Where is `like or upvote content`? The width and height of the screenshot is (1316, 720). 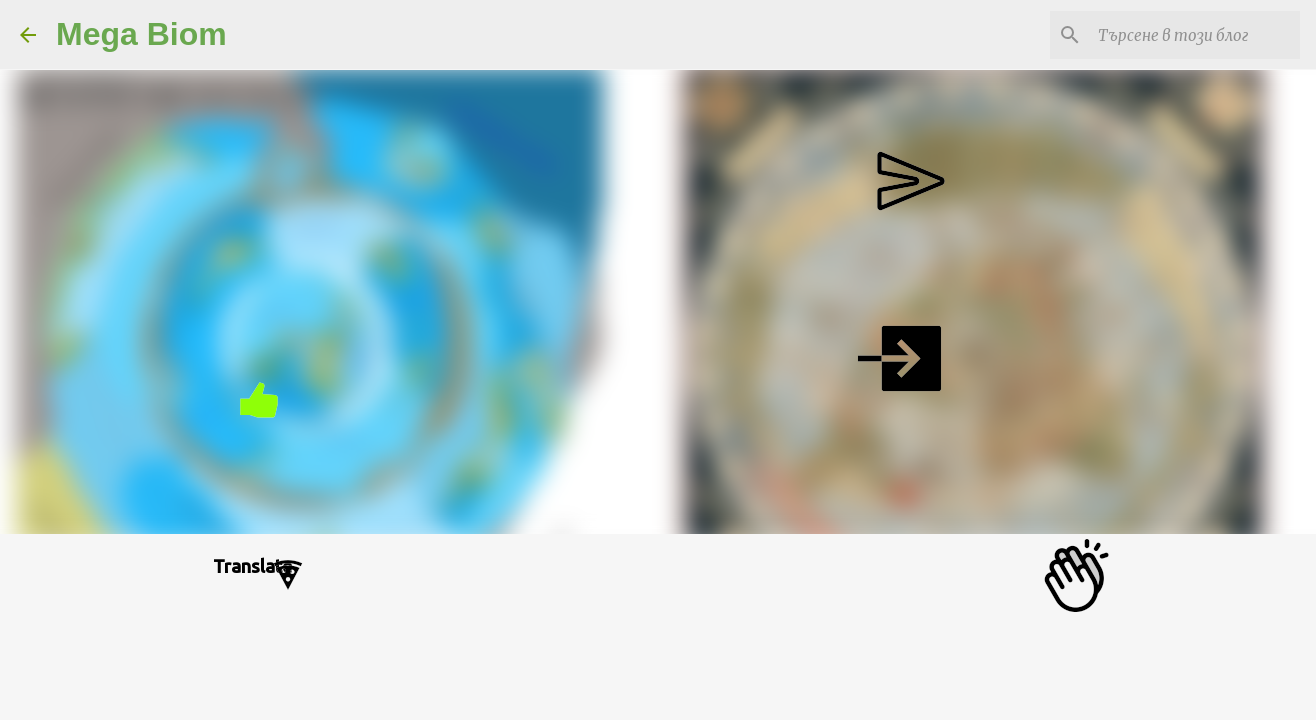
like or upvote content is located at coordinates (259, 400).